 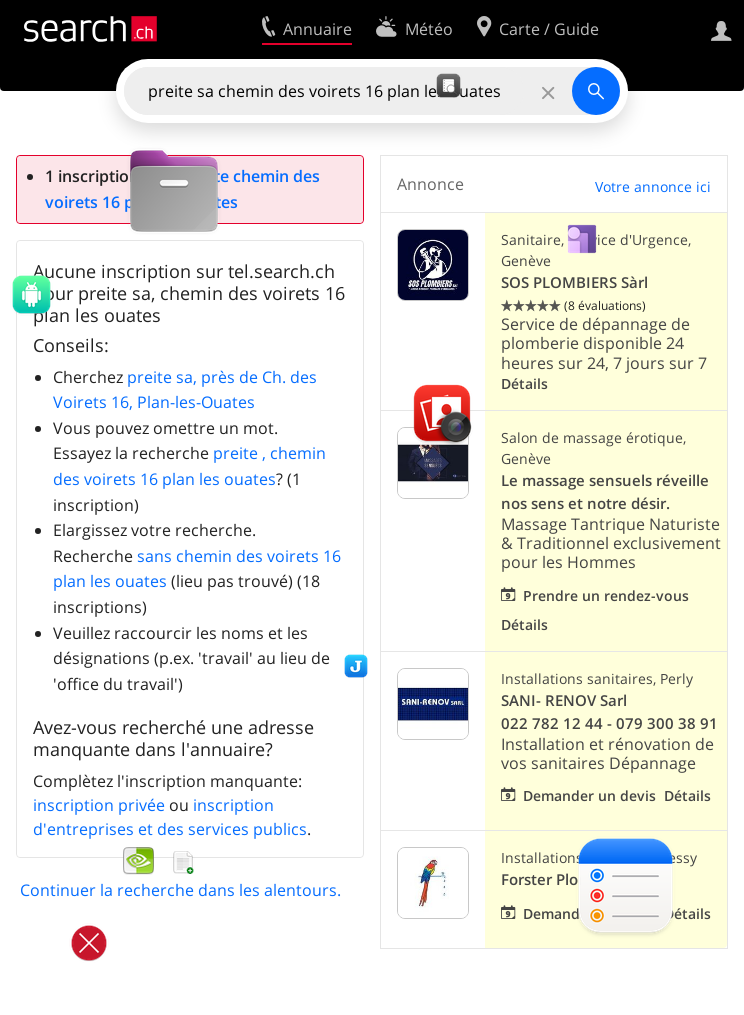 What do you see at coordinates (89, 943) in the screenshot?
I see `indicates a file cannot be synced to Dropbox` at bounding box center [89, 943].